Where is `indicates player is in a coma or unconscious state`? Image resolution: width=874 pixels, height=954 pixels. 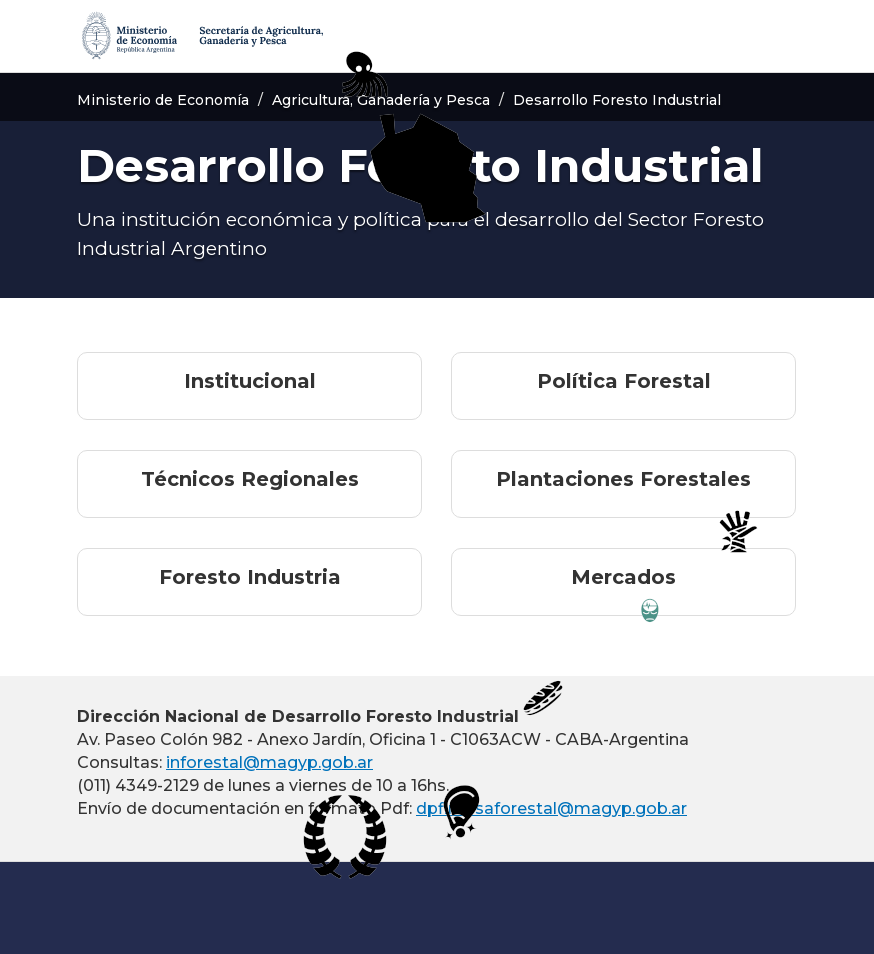
indicates player is in a coma or unconscious state is located at coordinates (649, 610).